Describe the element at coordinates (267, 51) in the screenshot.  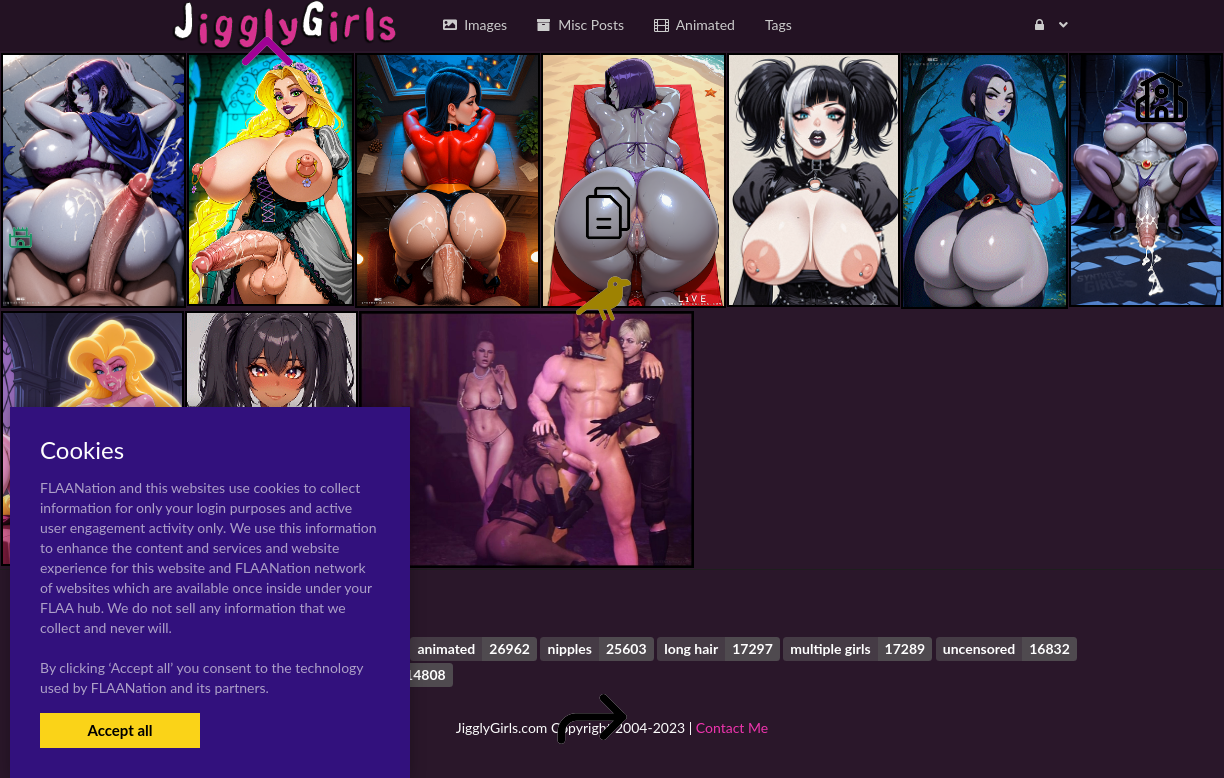
I see `collapse an expanded section` at that location.